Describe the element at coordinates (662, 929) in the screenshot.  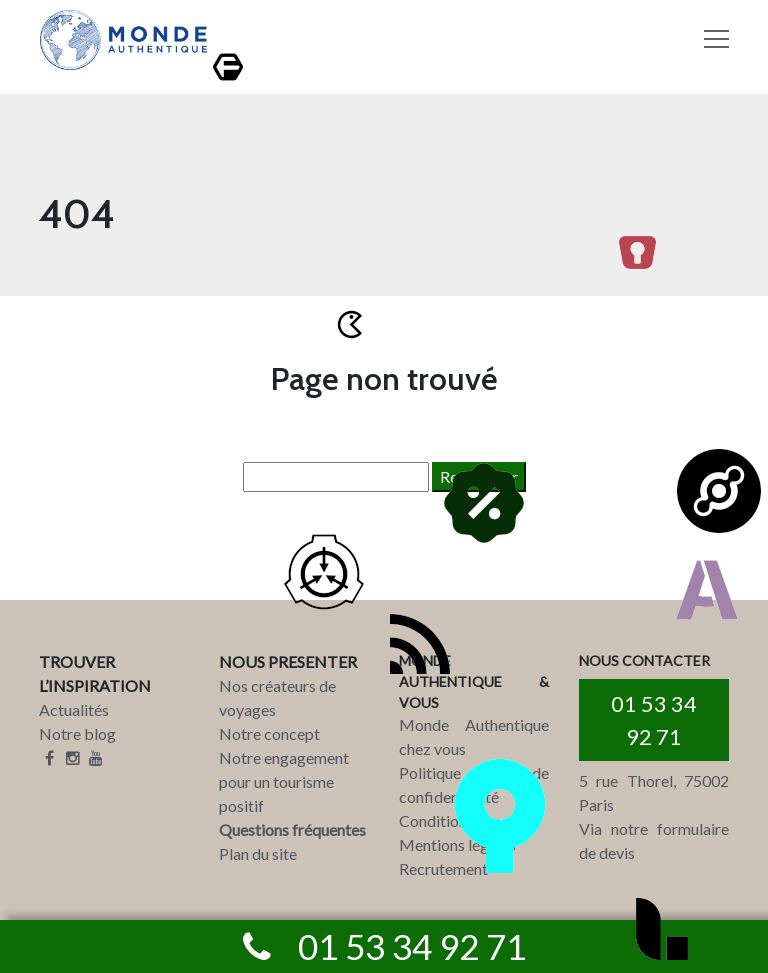
I see `logstash data processing pipeline logo` at that location.